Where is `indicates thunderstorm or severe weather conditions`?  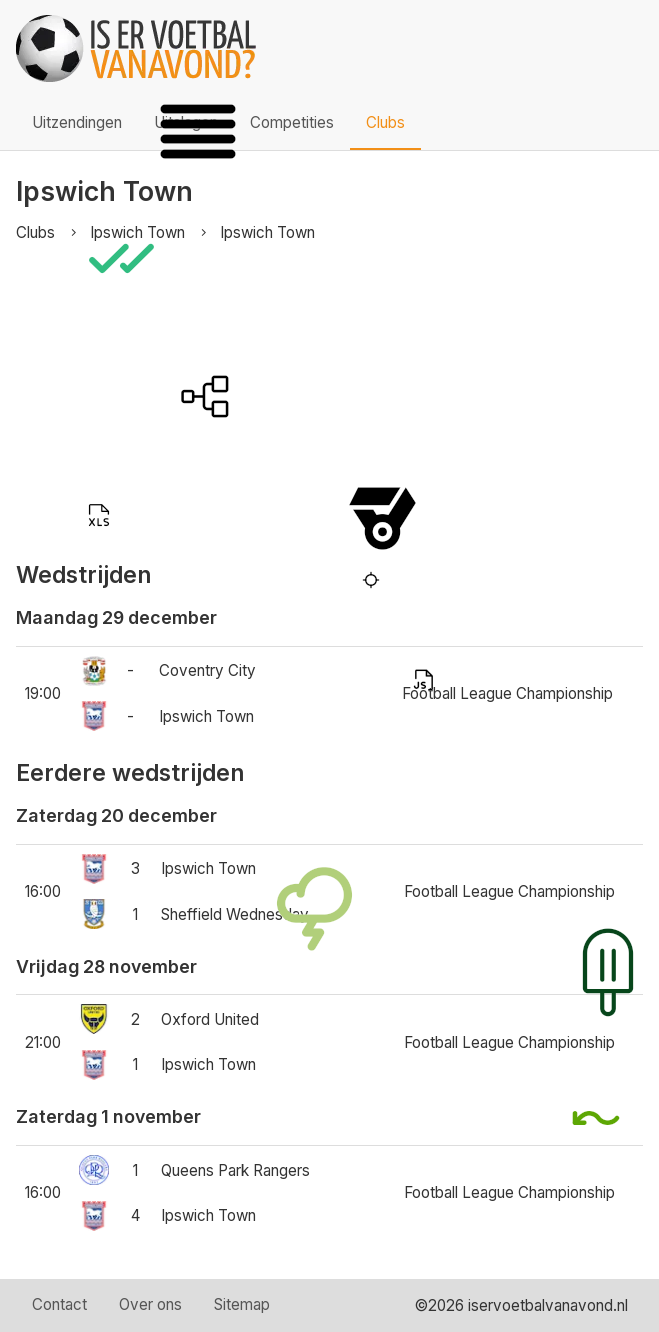 indicates thunderstorm or severe weather conditions is located at coordinates (314, 907).